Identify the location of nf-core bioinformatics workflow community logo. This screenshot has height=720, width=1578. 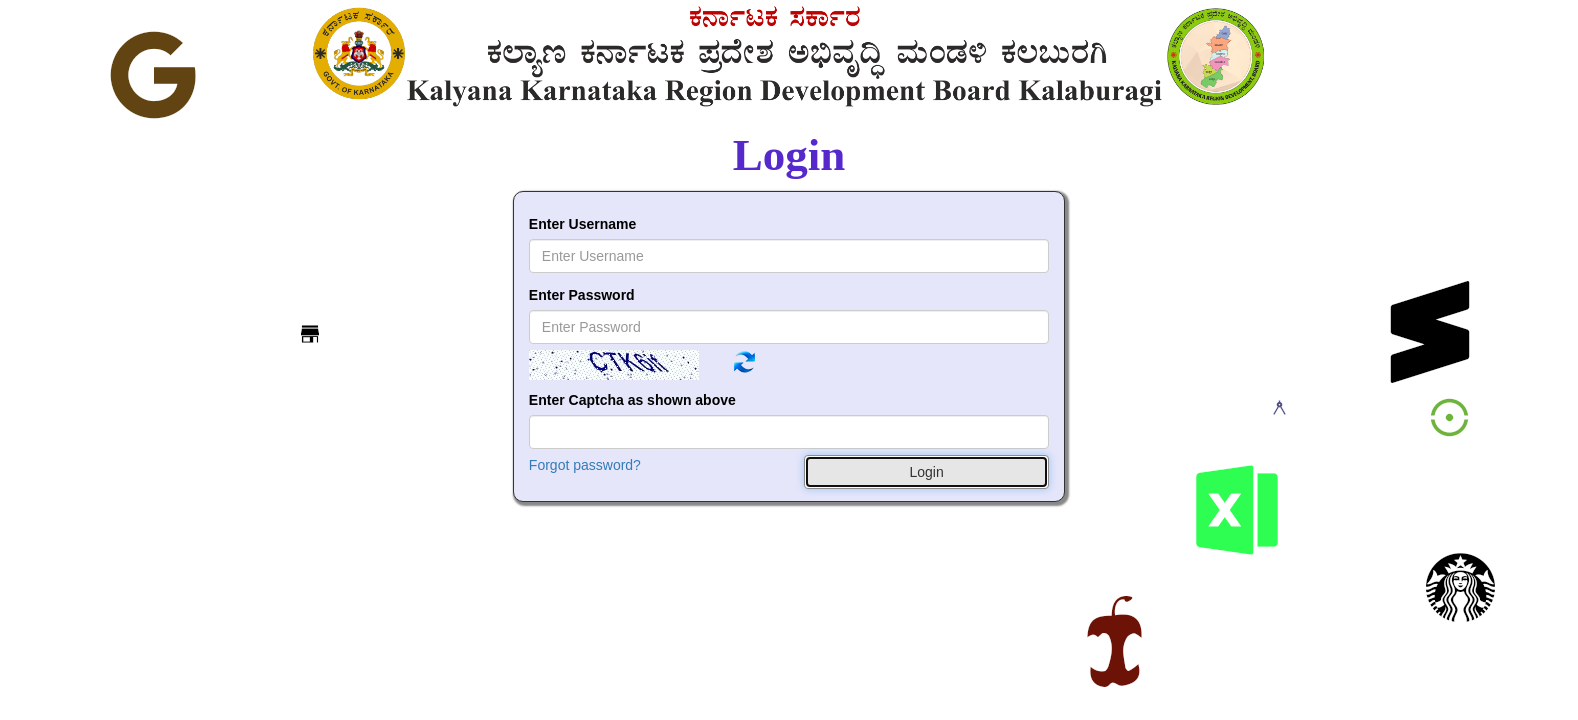
(1114, 641).